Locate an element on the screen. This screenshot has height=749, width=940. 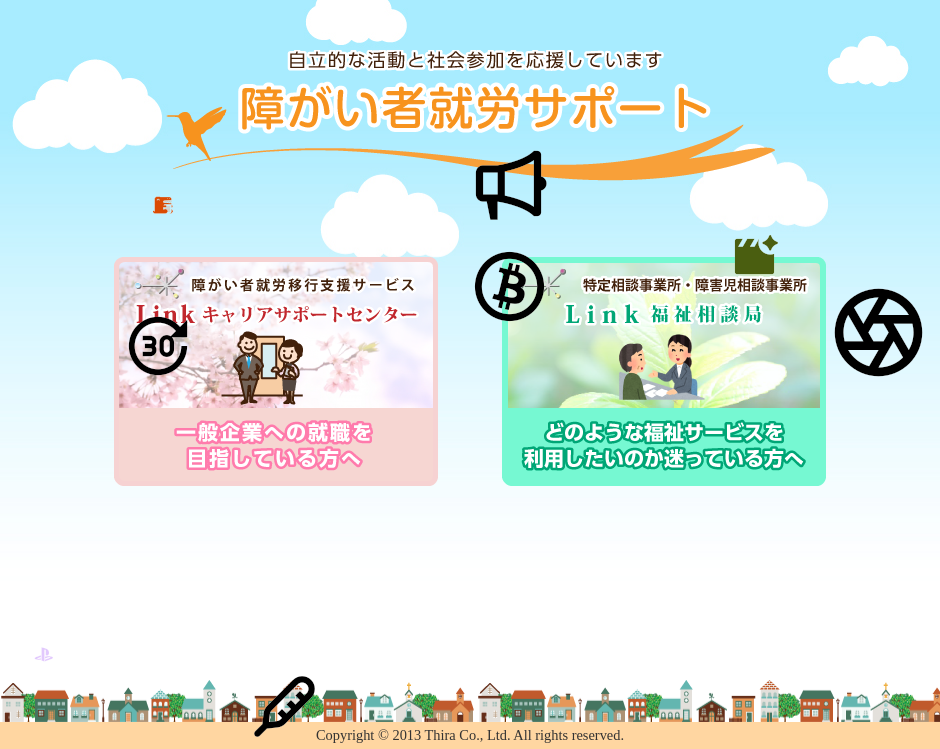
visit docusaurus documentation site is located at coordinates (163, 205).